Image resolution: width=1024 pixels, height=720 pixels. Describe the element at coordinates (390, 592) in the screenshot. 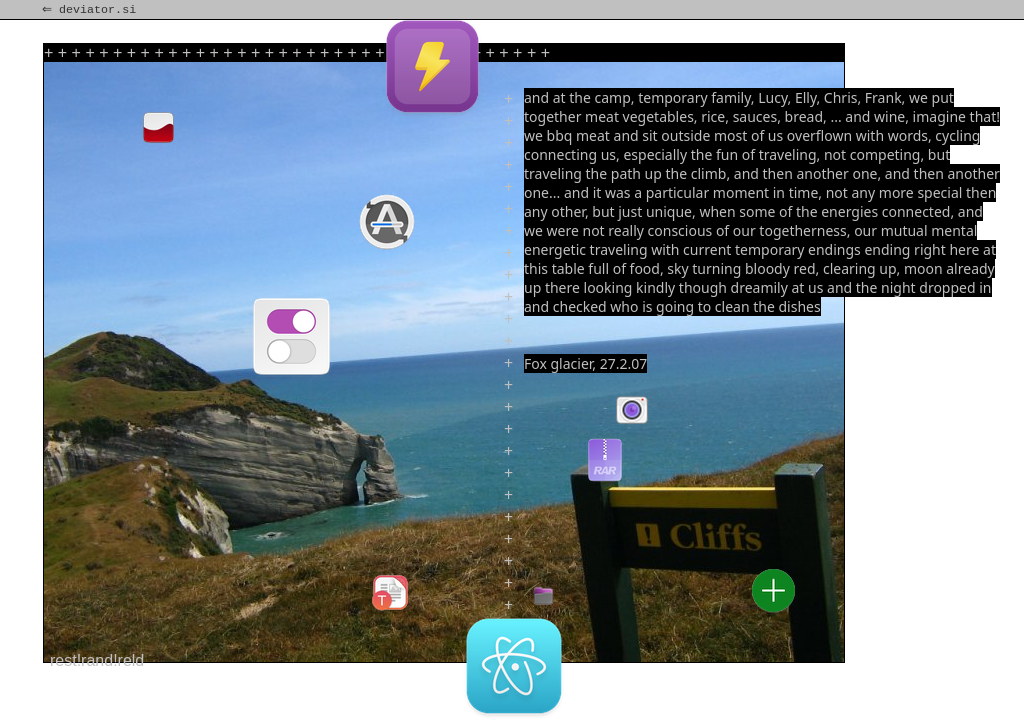

I see `open FreeOffice TextMaker word processor` at that location.